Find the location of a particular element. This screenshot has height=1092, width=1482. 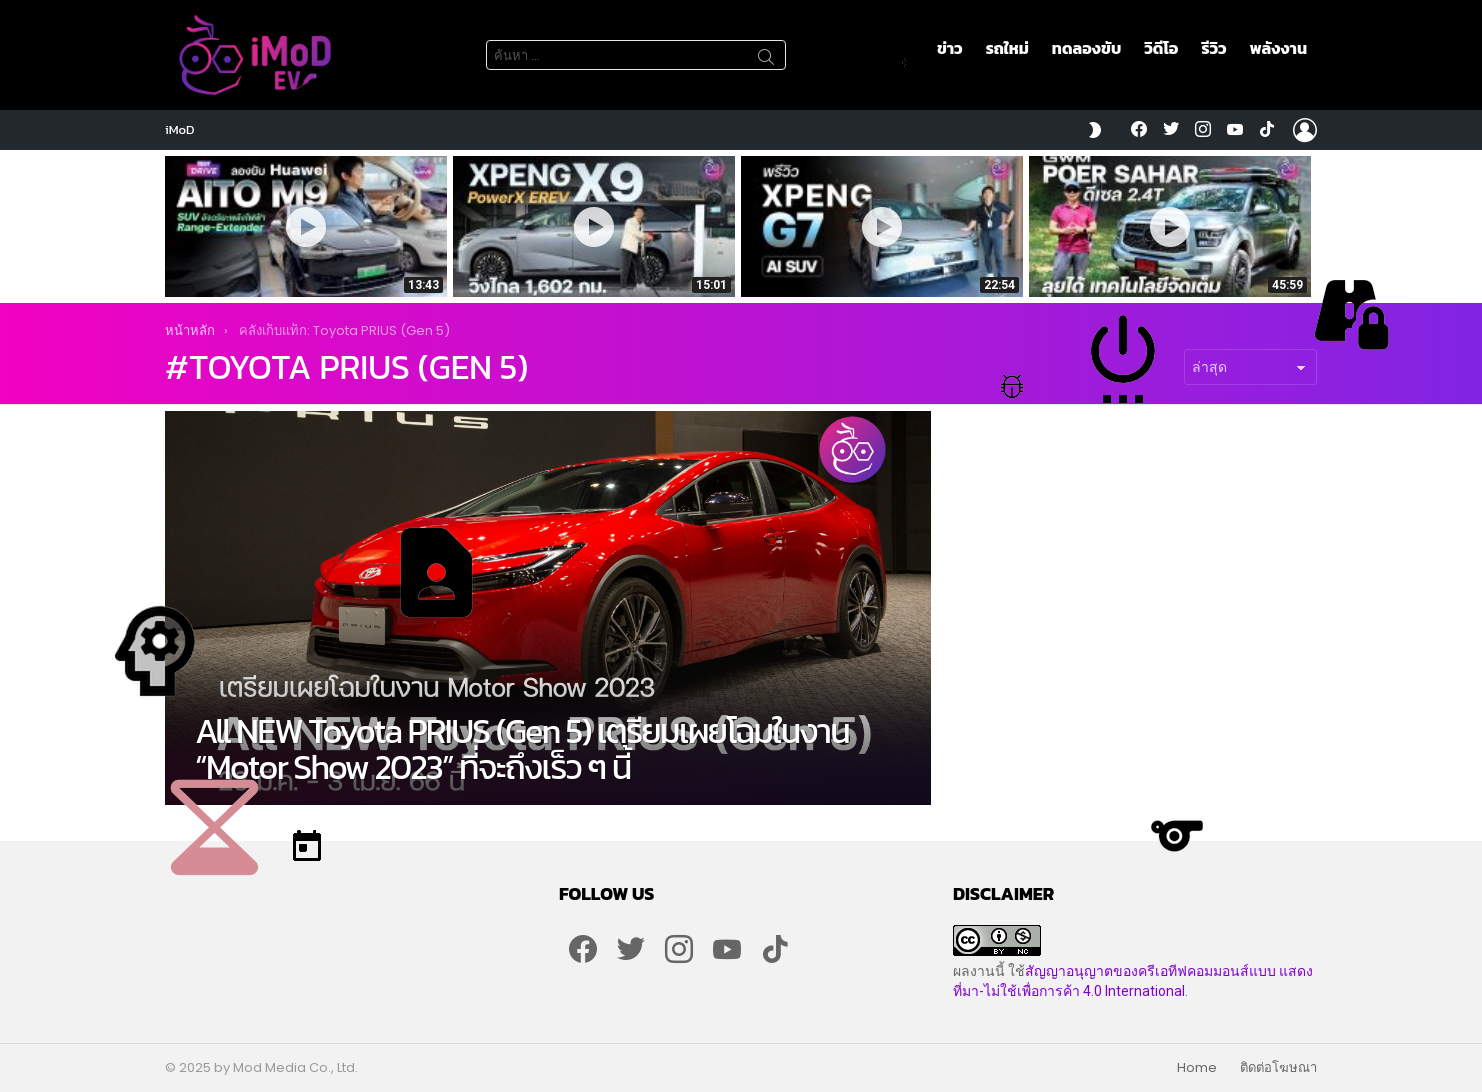

report a bug or issue is located at coordinates (1012, 386).